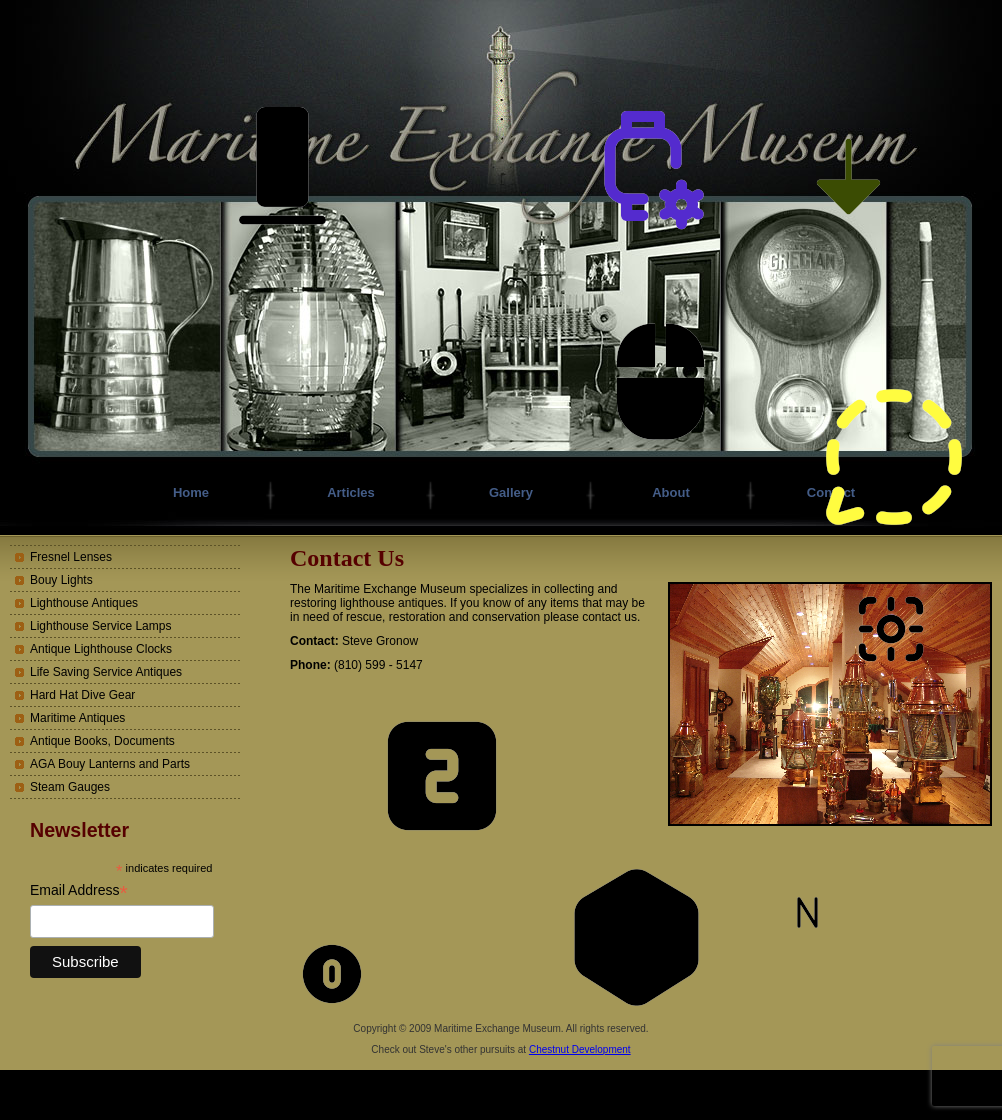 This screenshot has height=1120, width=1002. I want to click on message sending in progress, so click(894, 457).